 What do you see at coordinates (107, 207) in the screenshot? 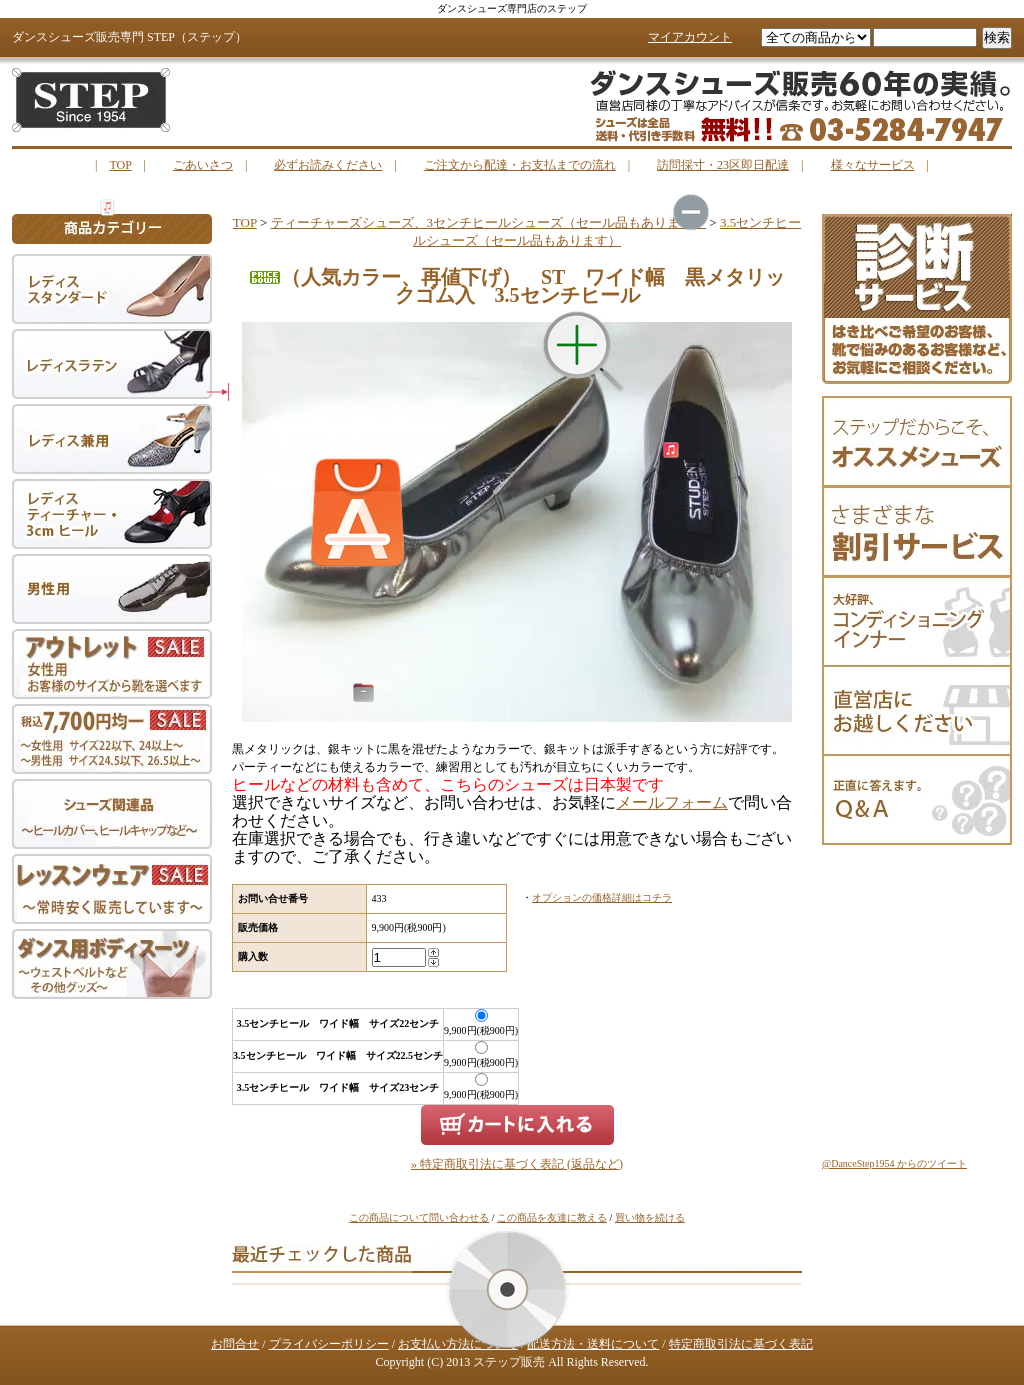
I see `flac audio file in ogg container format` at bounding box center [107, 207].